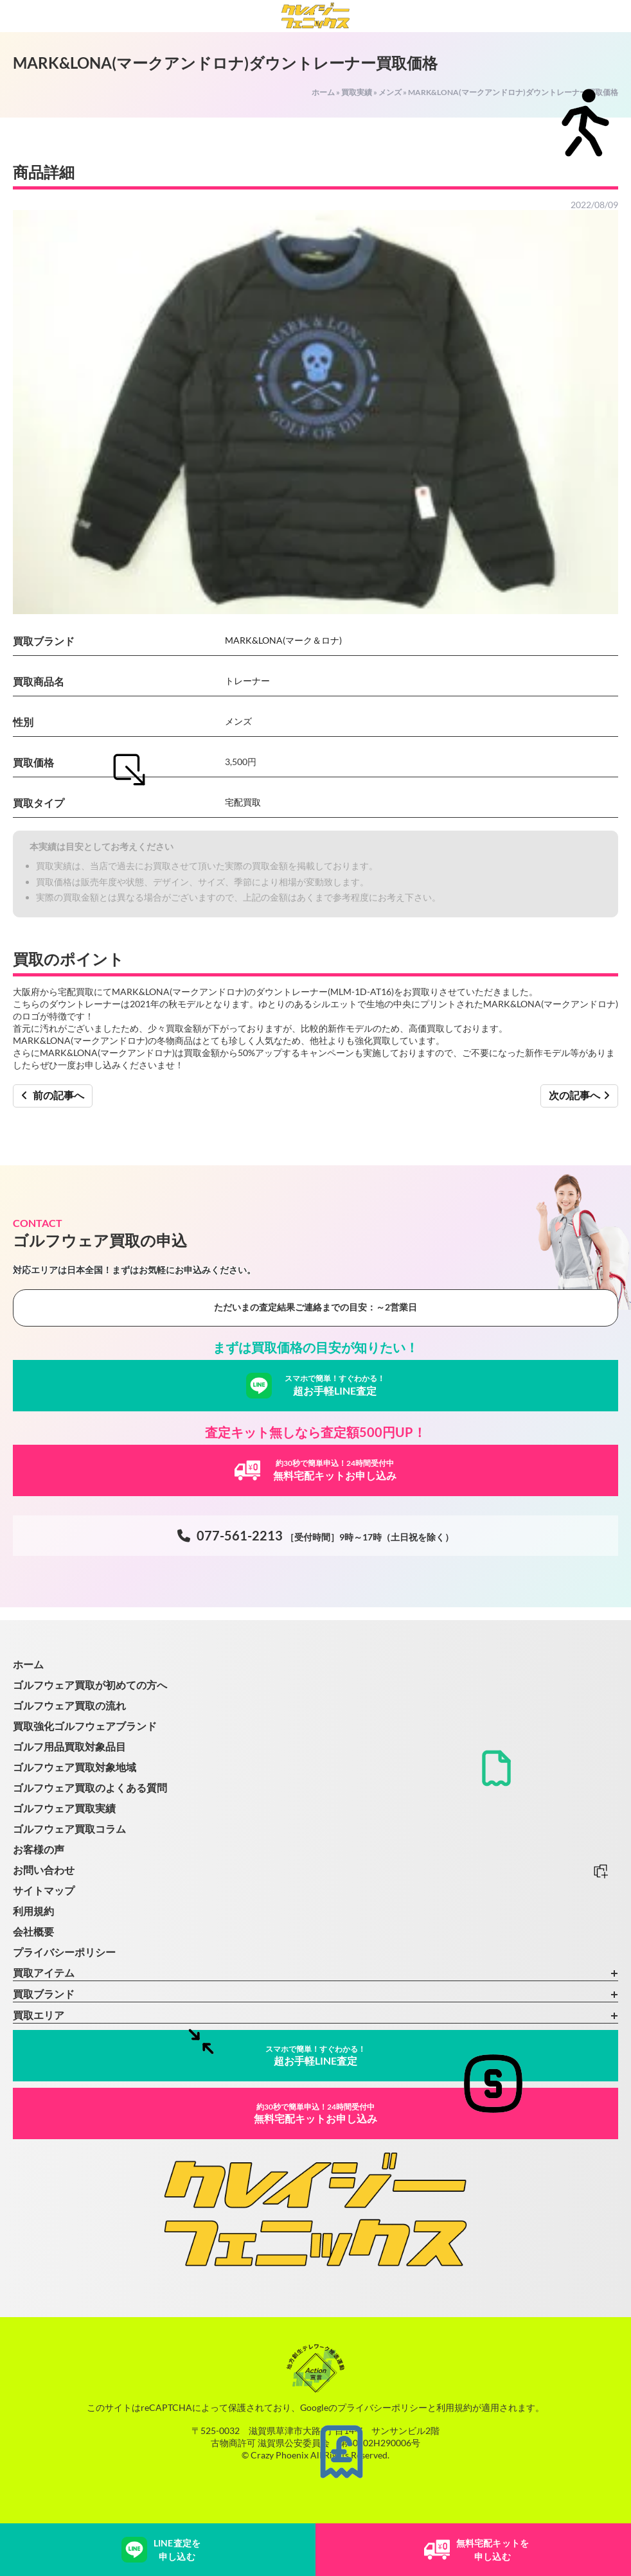 This screenshot has height=2576, width=631. What do you see at coordinates (585, 123) in the screenshot?
I see `select walking as your navigation mode` at bounding box center [585, 123].